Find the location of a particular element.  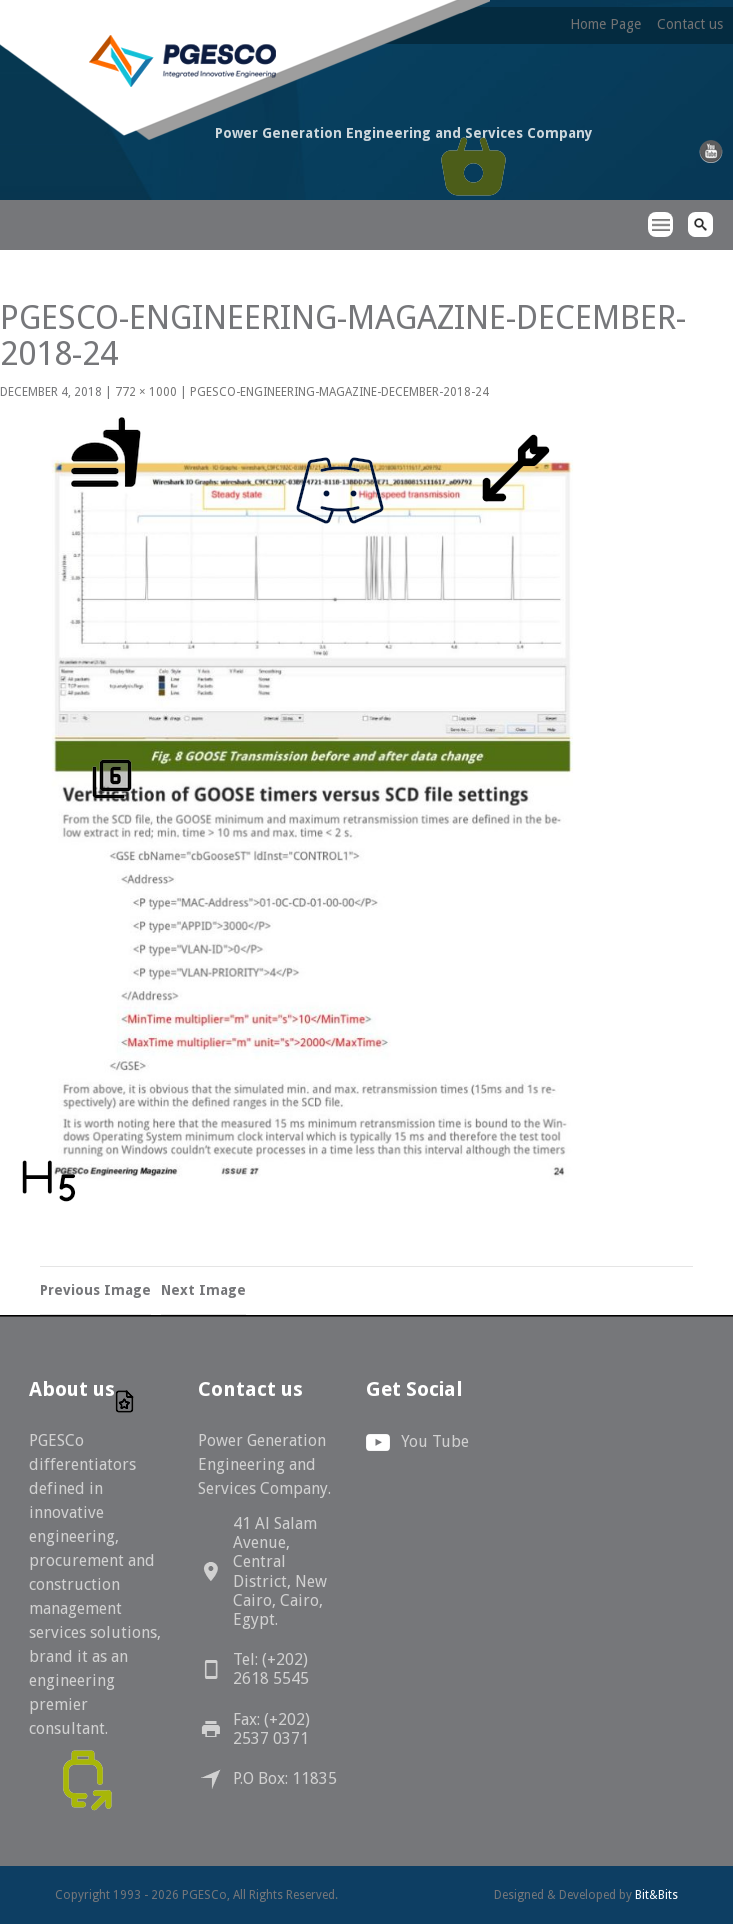

view shopping basket is located at coordinates (473, 166).